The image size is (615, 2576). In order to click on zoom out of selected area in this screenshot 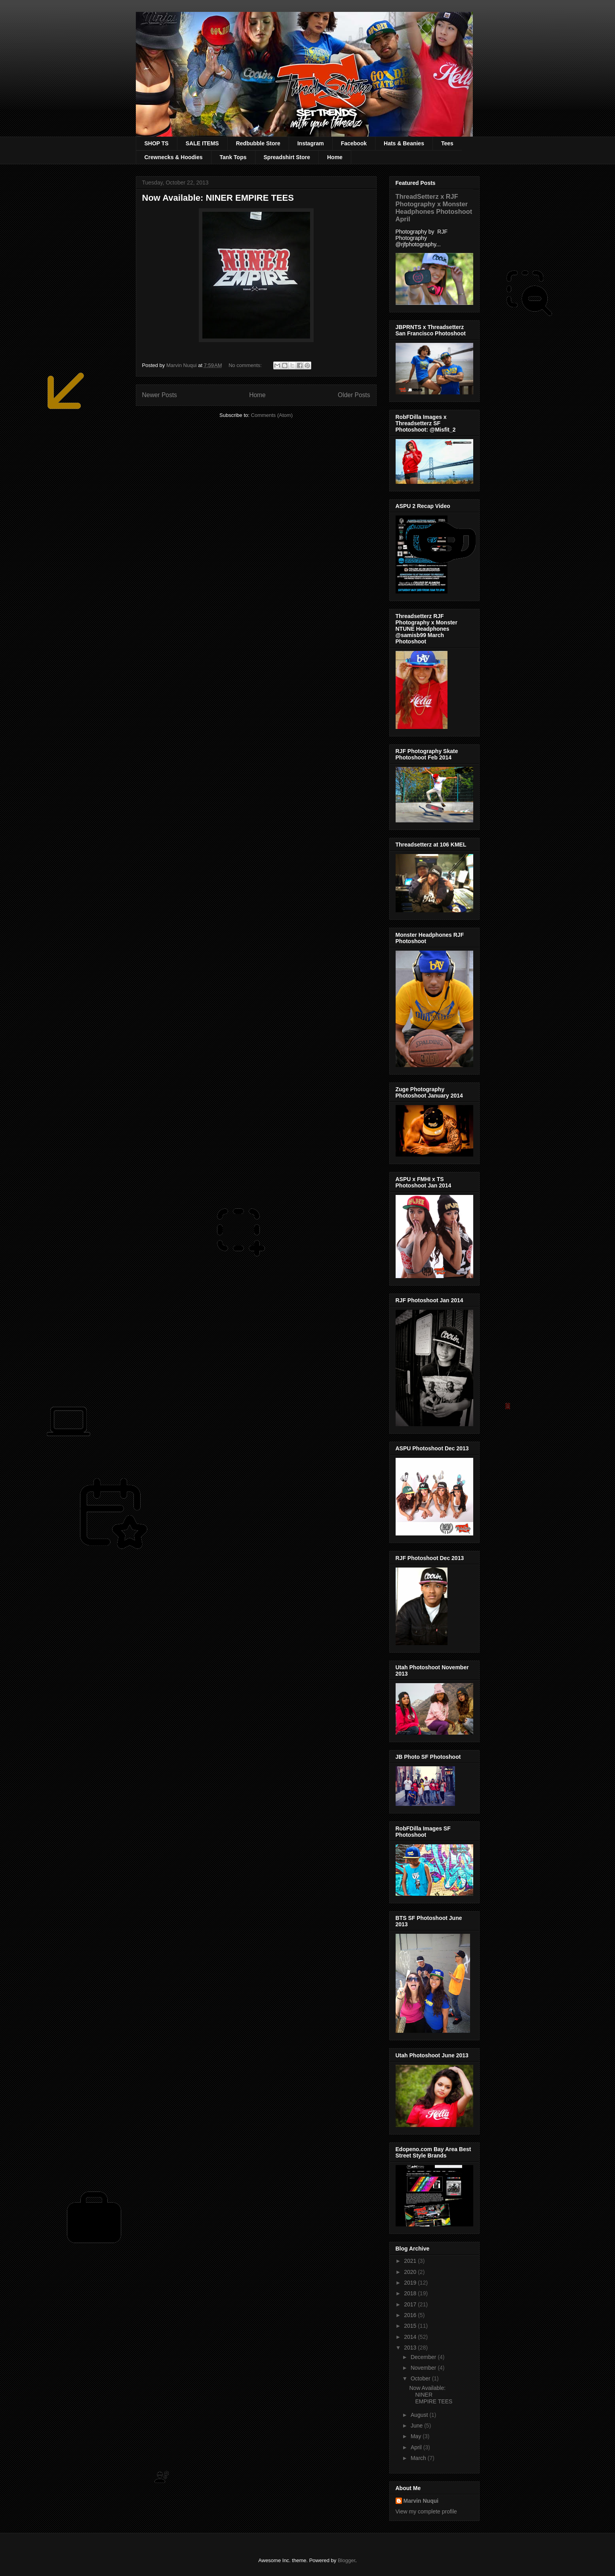, I will do `click(528, 292)`.